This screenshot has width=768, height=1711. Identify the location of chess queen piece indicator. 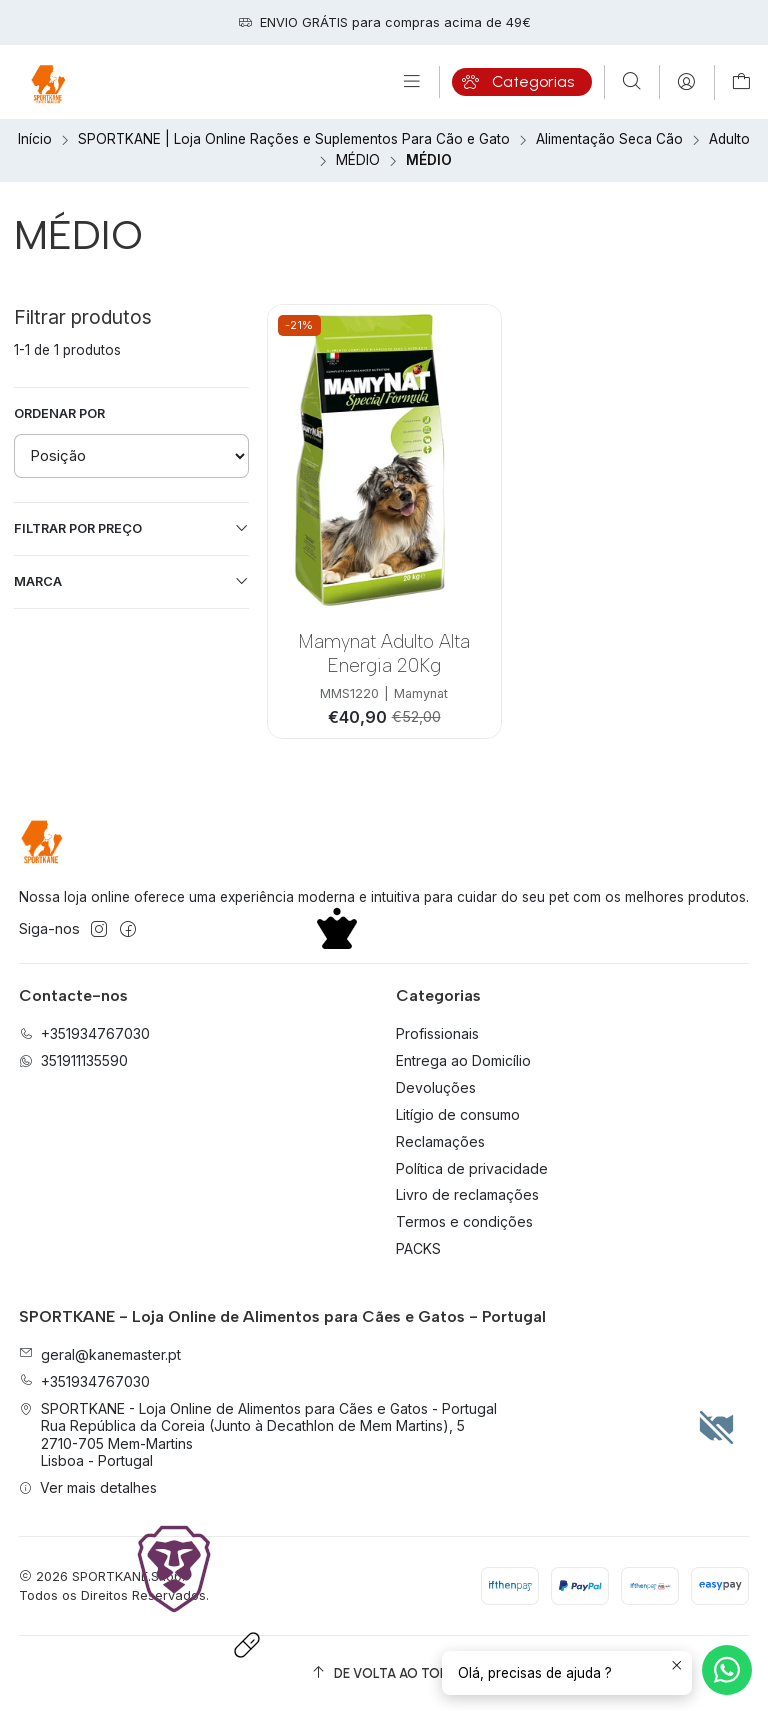
(337, 929).